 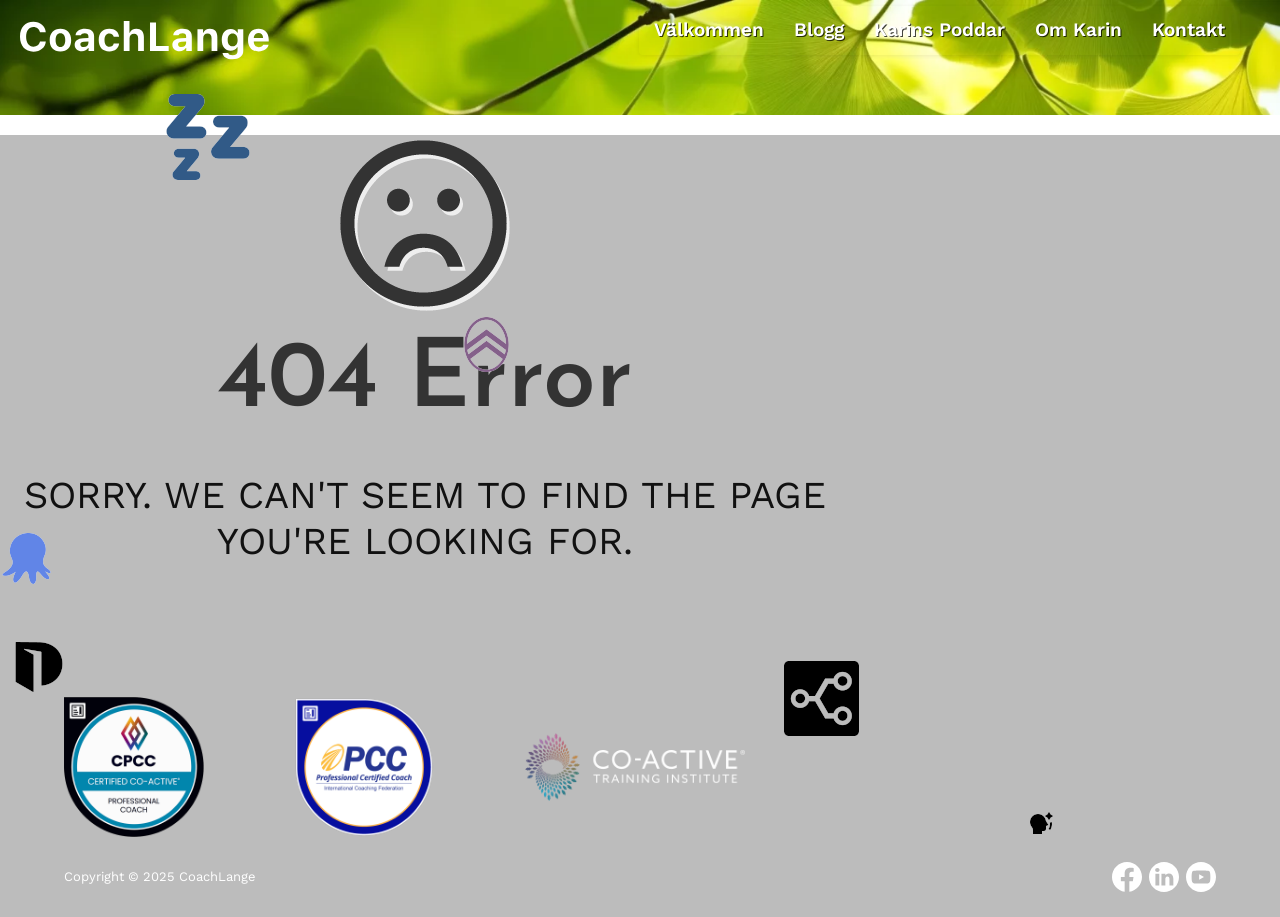 I want to click on view on stackshare, so click(x=821, y=698).